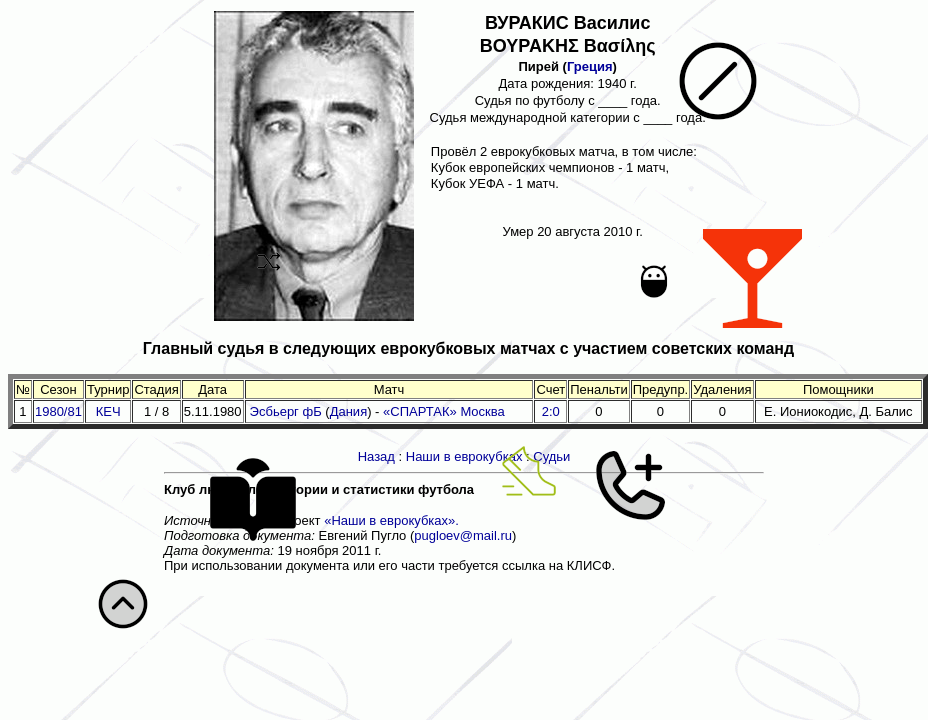 This screenshot has height=720, width=928. What do you see at coordinates (528, 474) in the screenshot?
I see `track your running or walking activity` at bounding box center [528, 474].